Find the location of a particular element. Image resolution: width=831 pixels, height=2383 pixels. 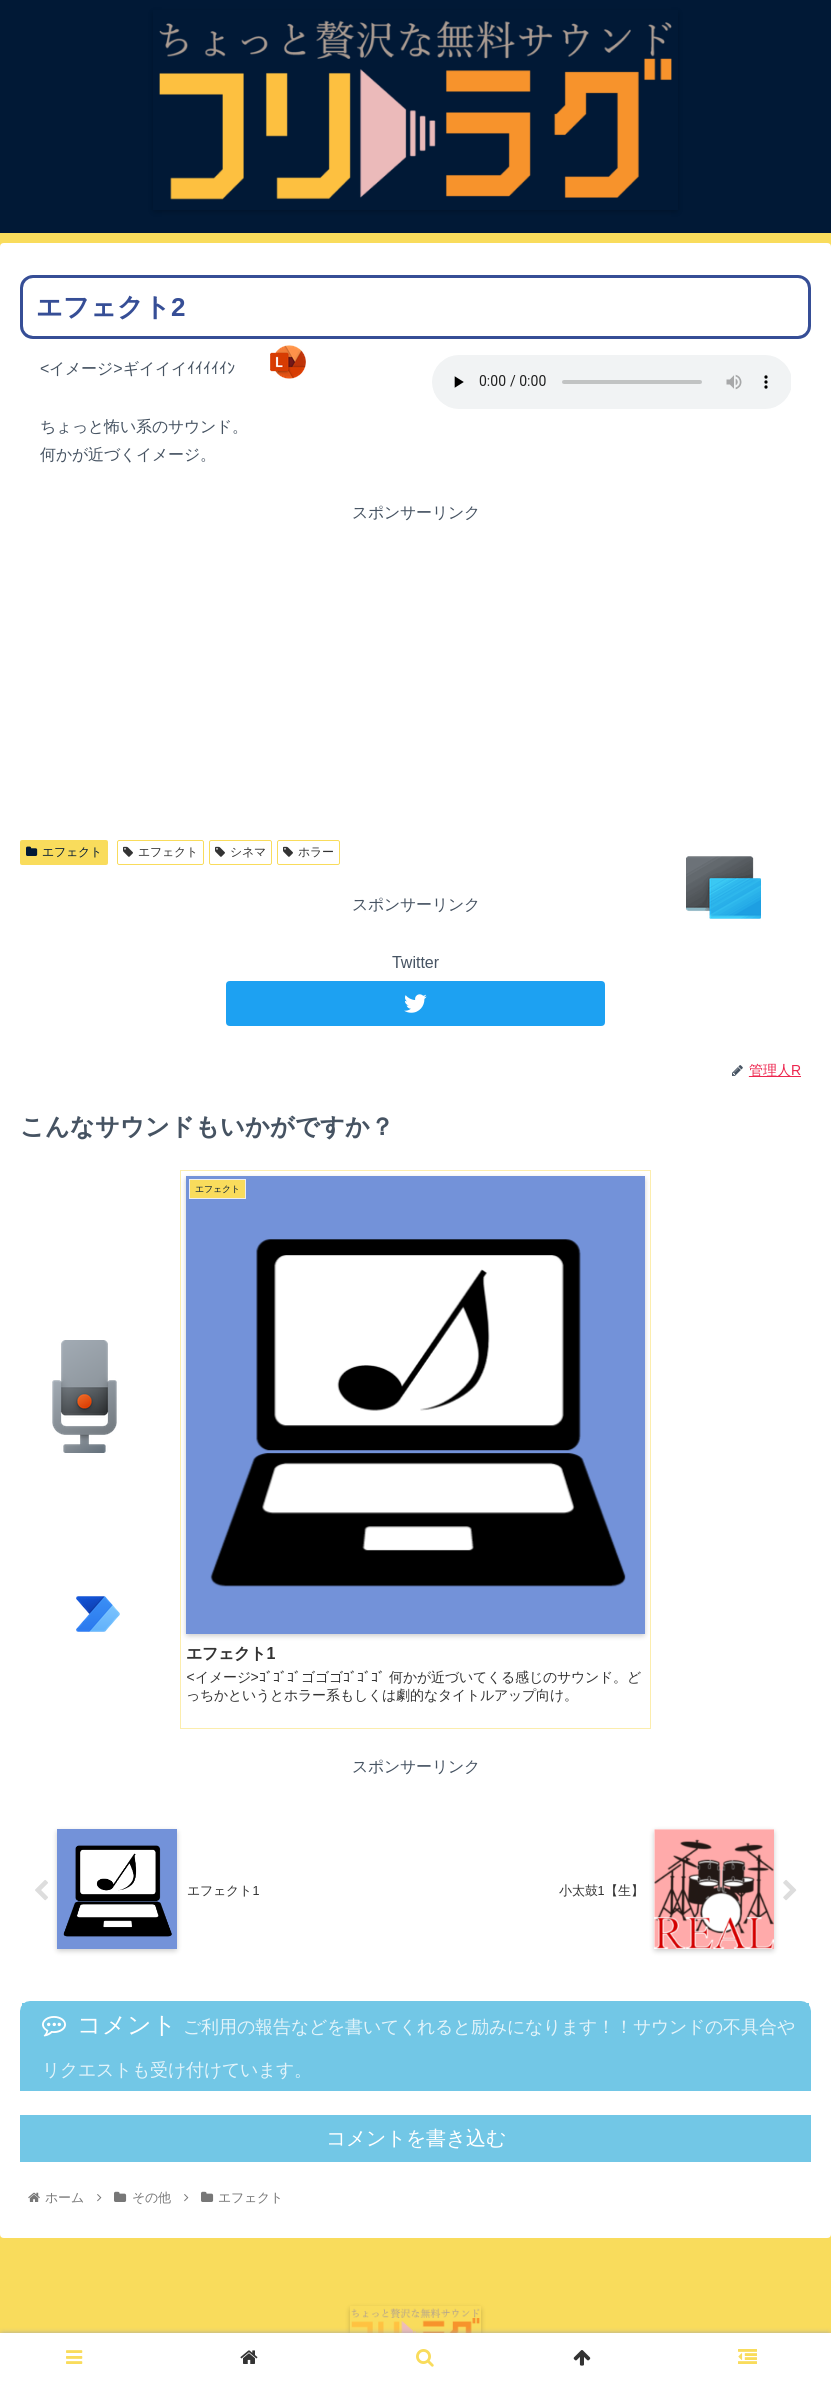

launch emulator application is located at coordinates (723, 887).